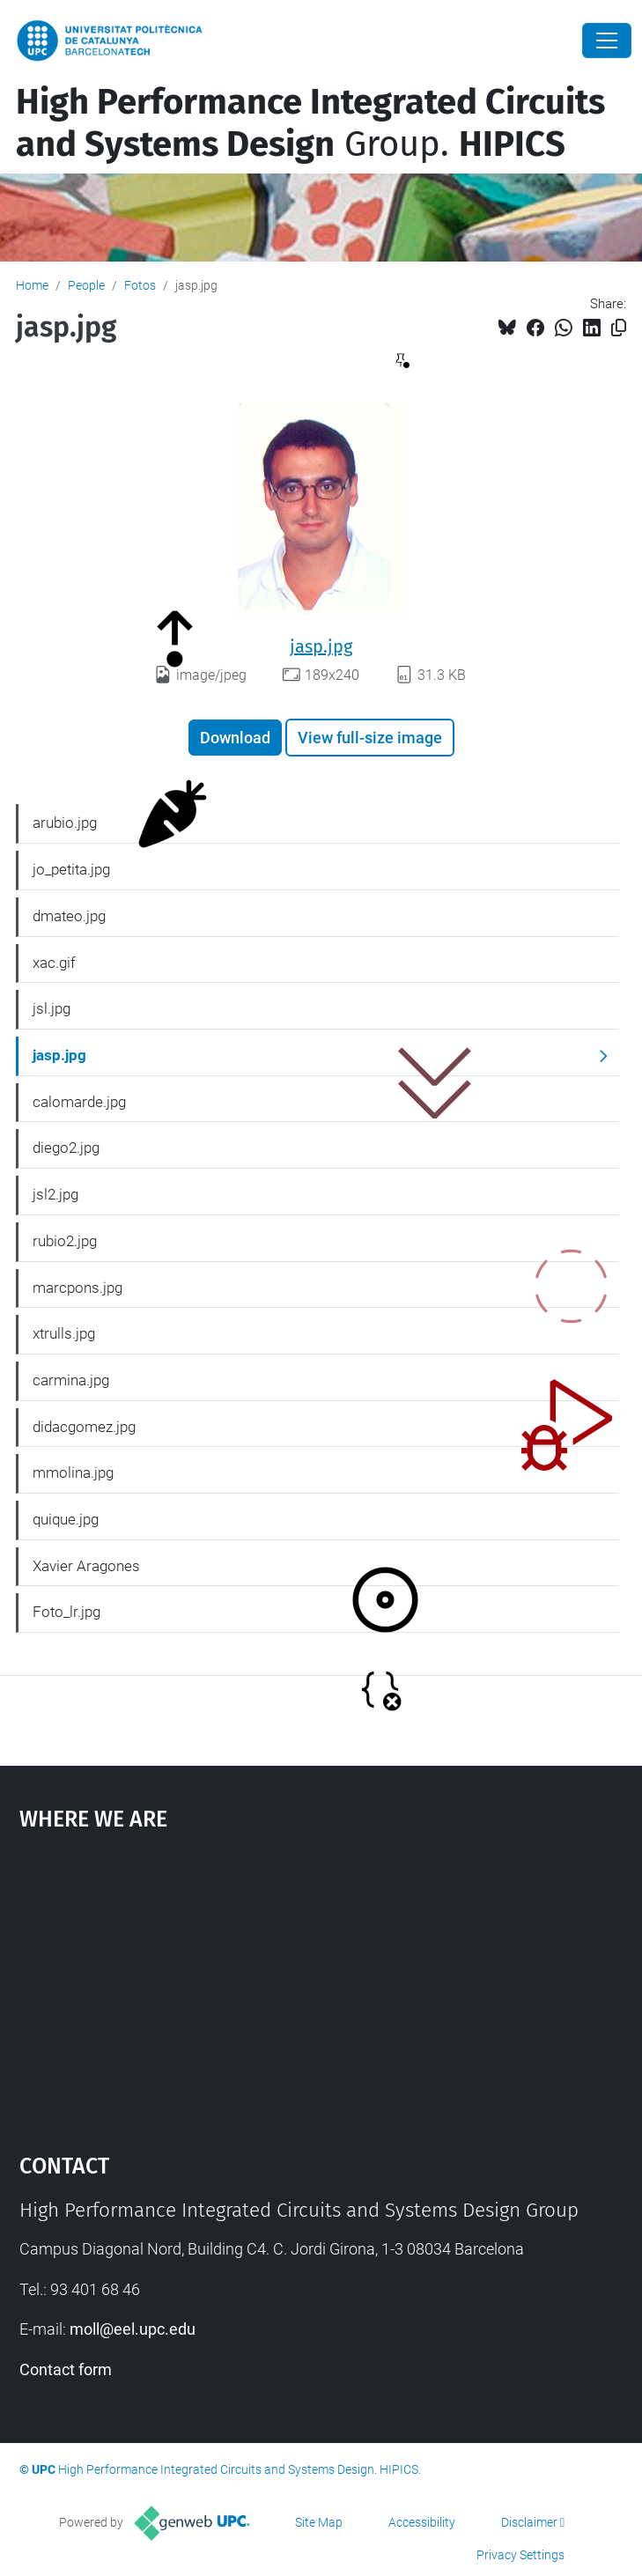  What do you see at coordinates (401, 359) in the screenshot?
I see `pinned file with unsaved changes` at bounding box center [401, 359].